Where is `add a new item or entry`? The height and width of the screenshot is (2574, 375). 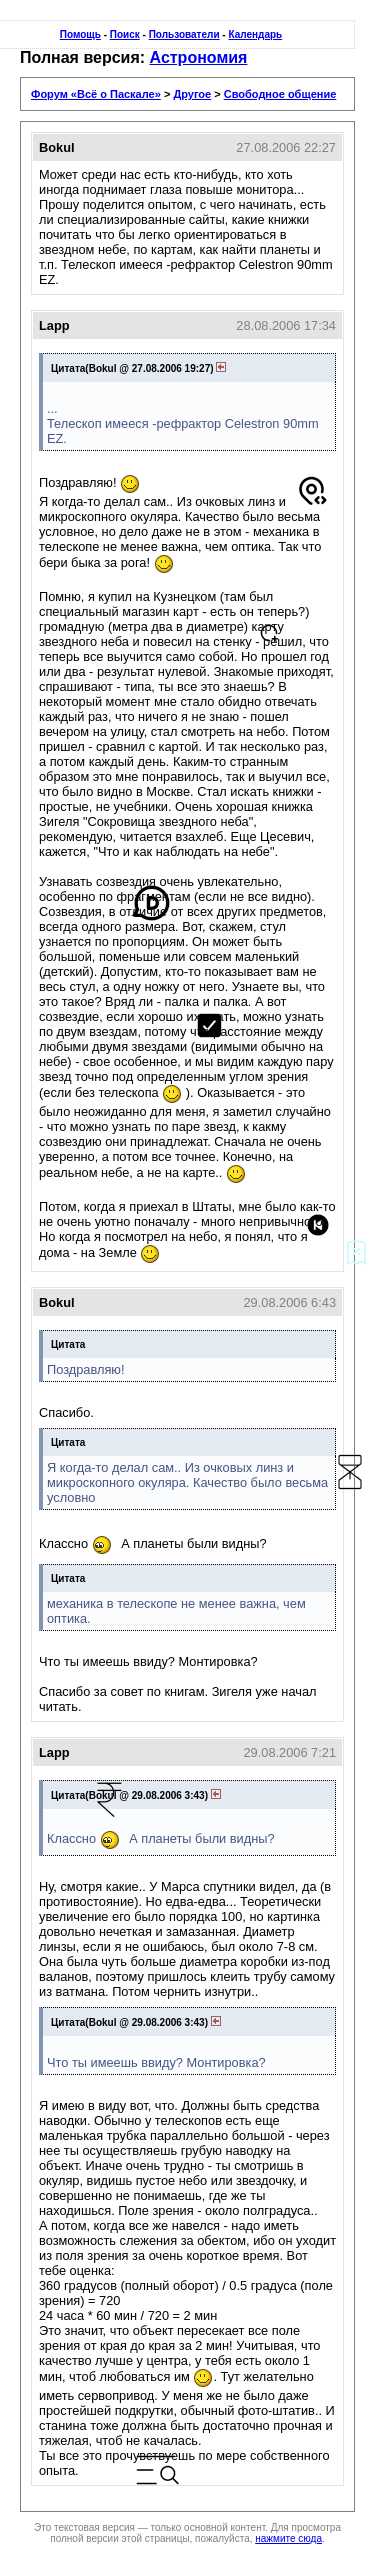
add a new item or entry is located at coordinates (269, 633).